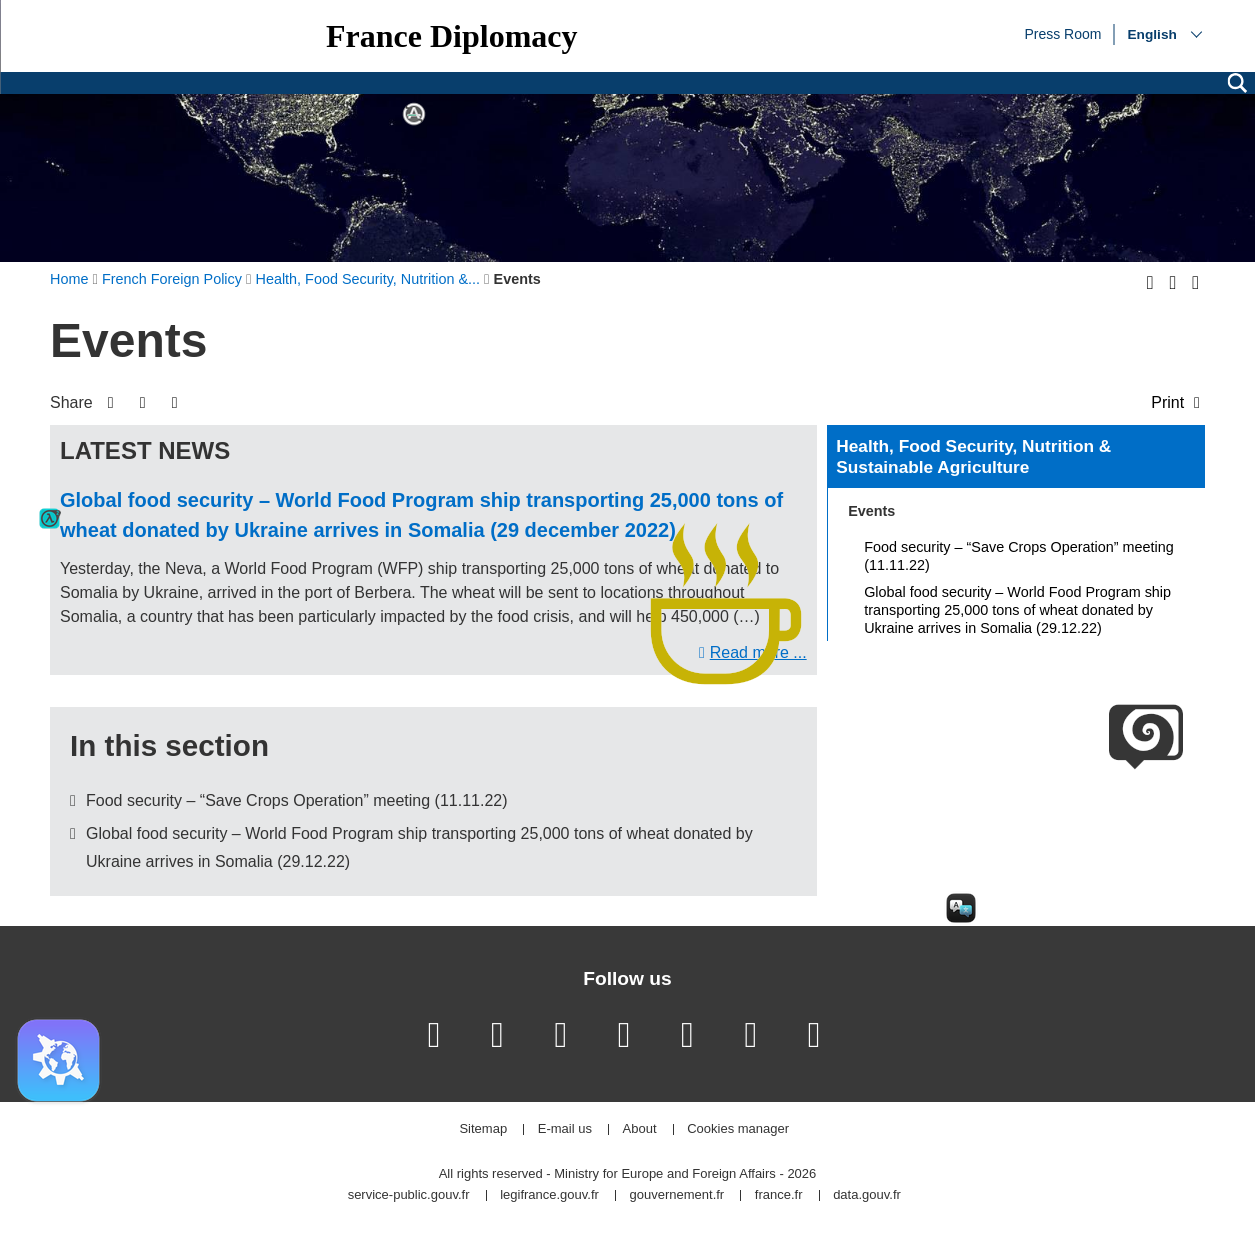  What do you see at coordinates (414, 114) in the screenshot?
I see `check for available software updates` at bounding box center [414, 114].